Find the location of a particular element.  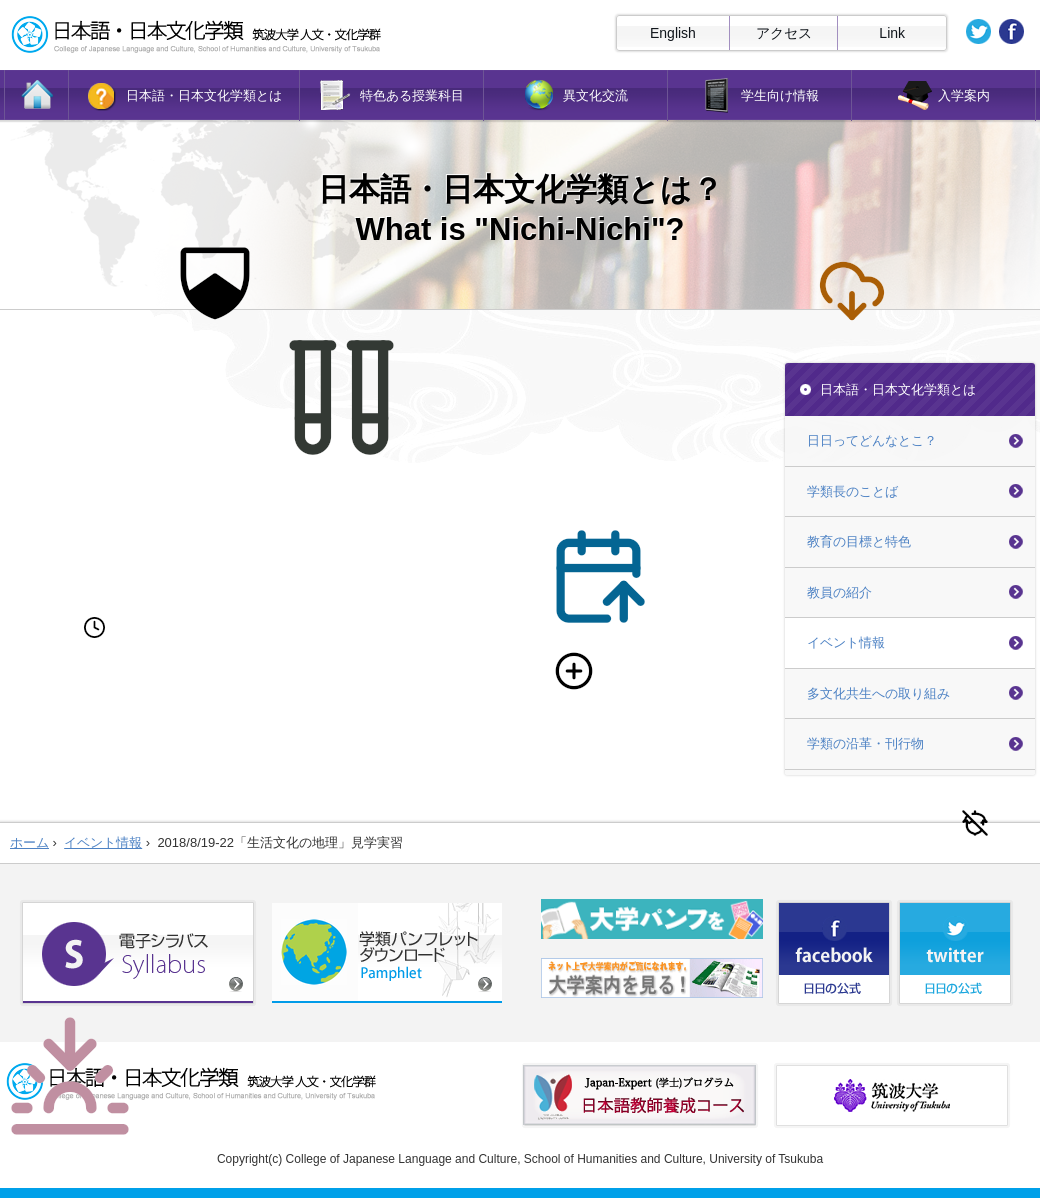

access lab results or diagnostics is located at coordinates (341, 397).